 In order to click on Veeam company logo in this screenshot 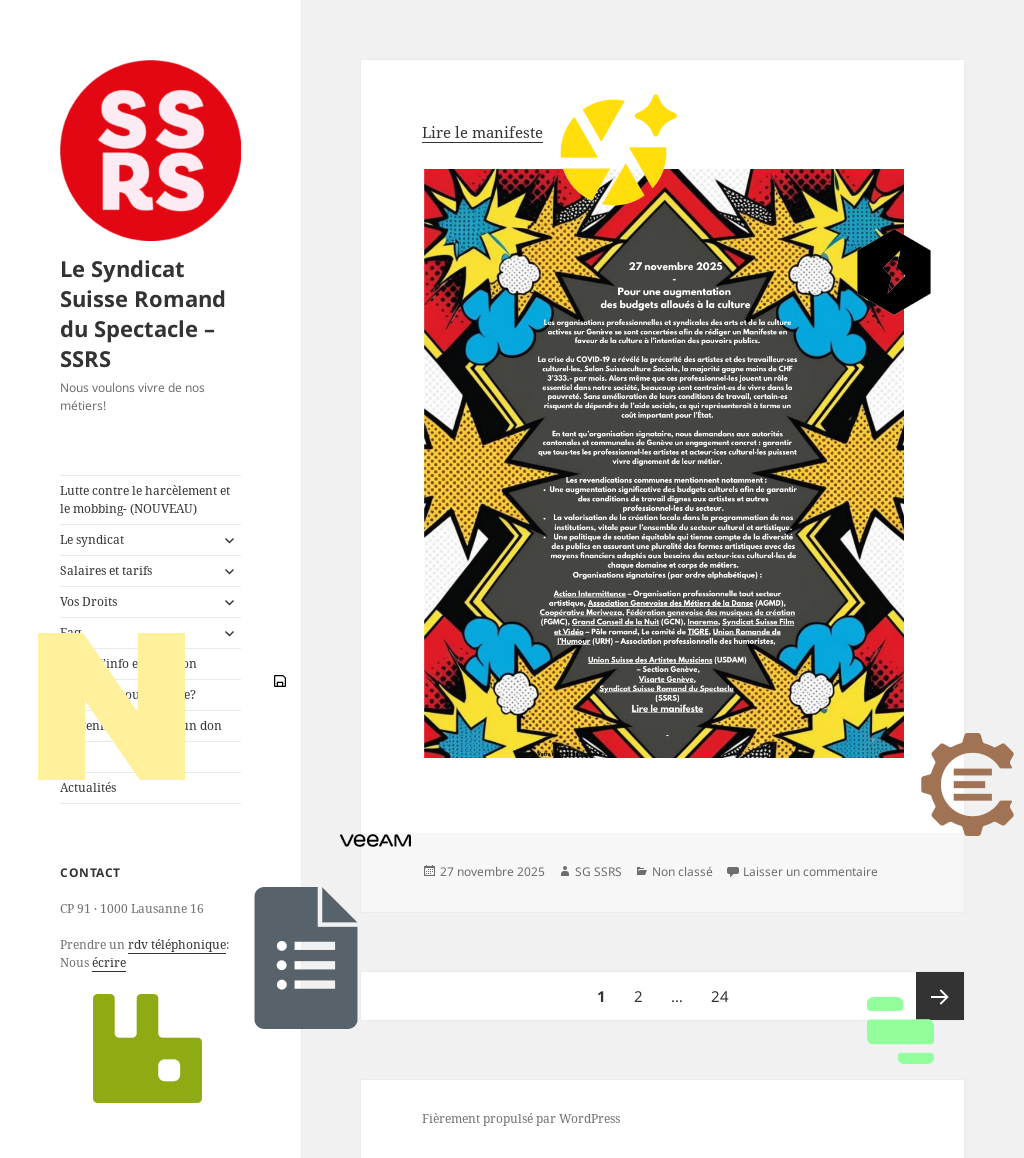, I will do `click(375, 840)`.